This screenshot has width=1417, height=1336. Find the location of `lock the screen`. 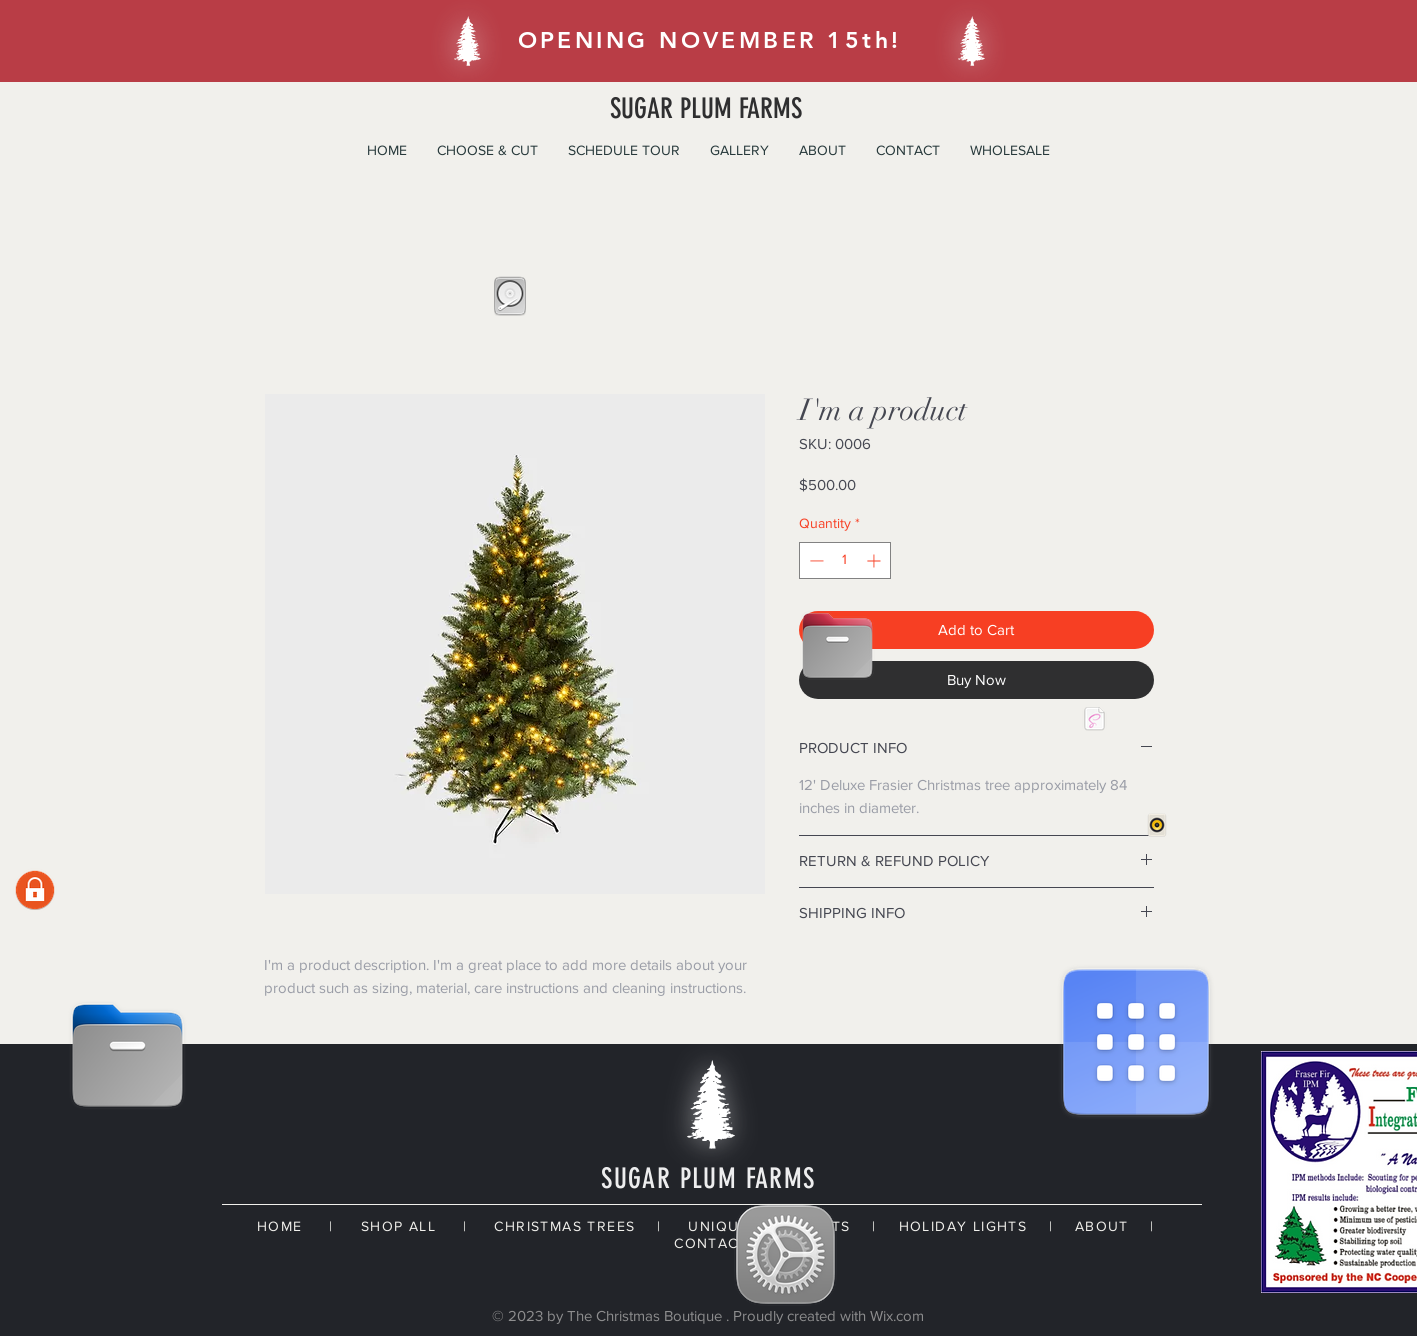

lock the screen is located at coordinates (35, 890).